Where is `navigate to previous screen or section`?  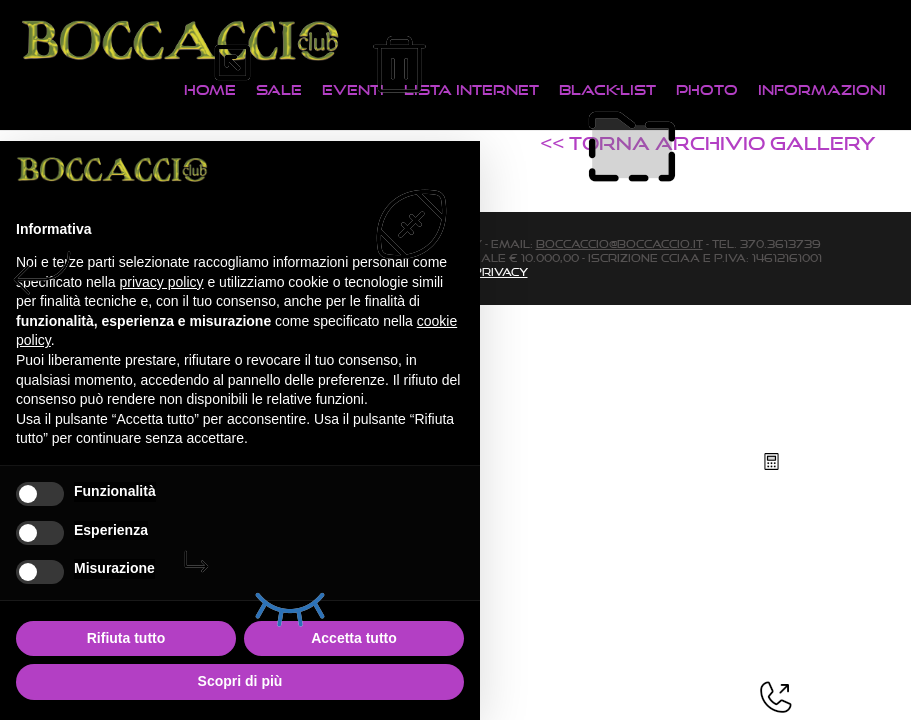 navigate to previous screen or section is located at coordinates (232, 62).